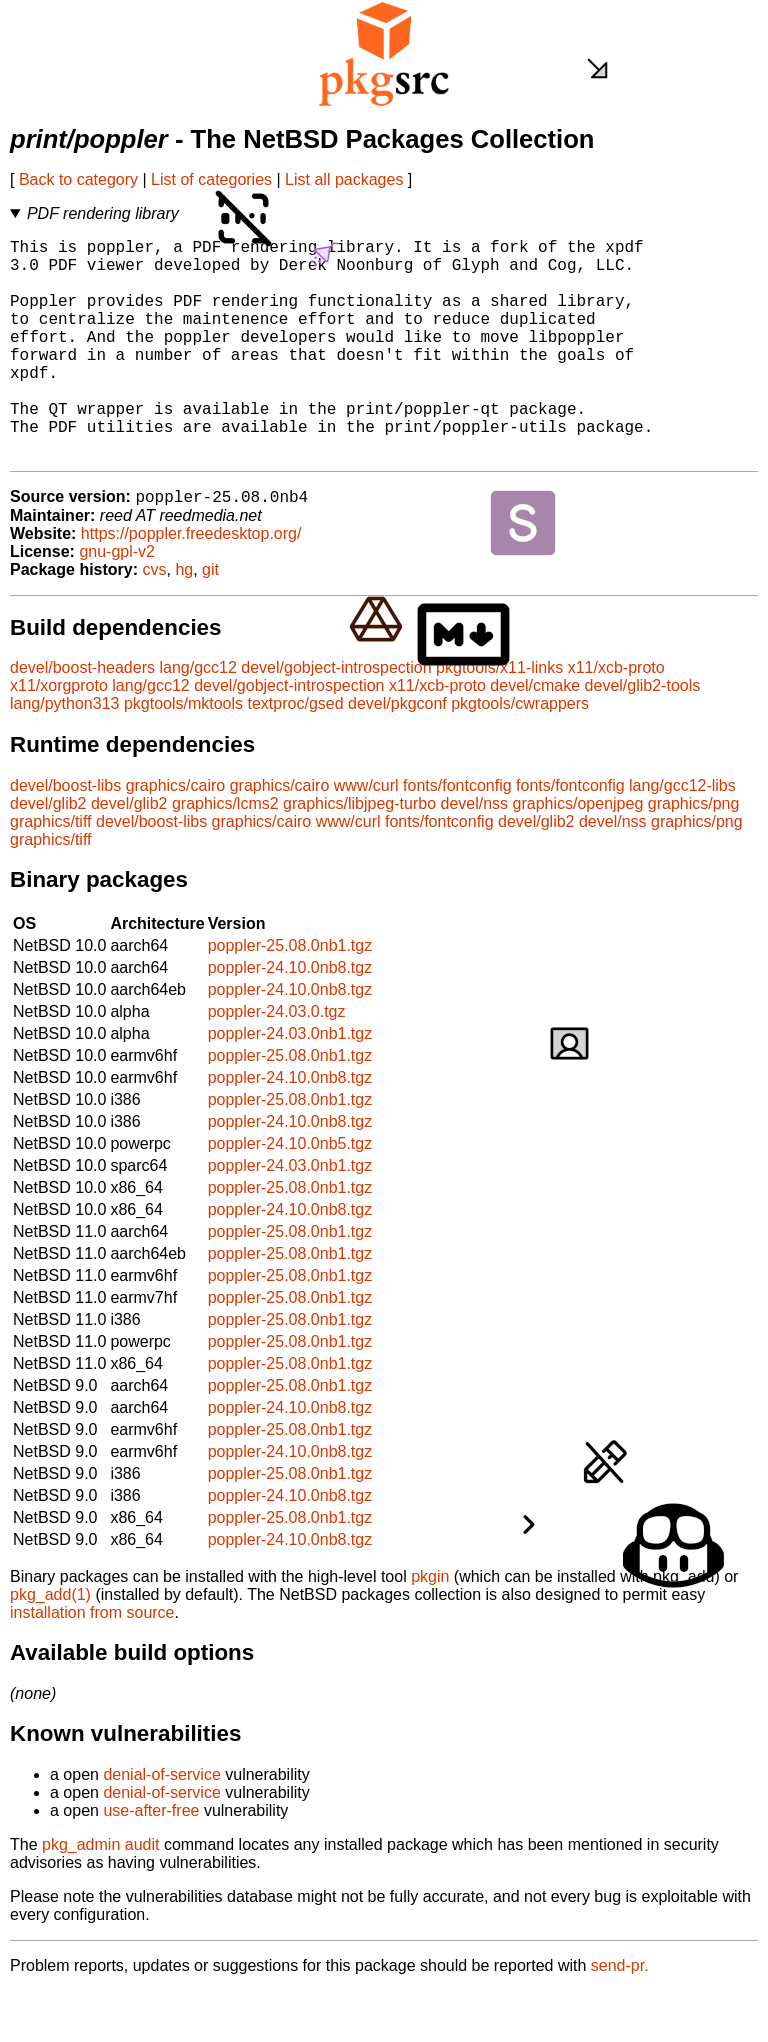 The height and width of the screenshot is (2042, 768). Describe the element at coordinates (597, 68) in the screenshot. I see `navigate to the next item diagonally` at that location.